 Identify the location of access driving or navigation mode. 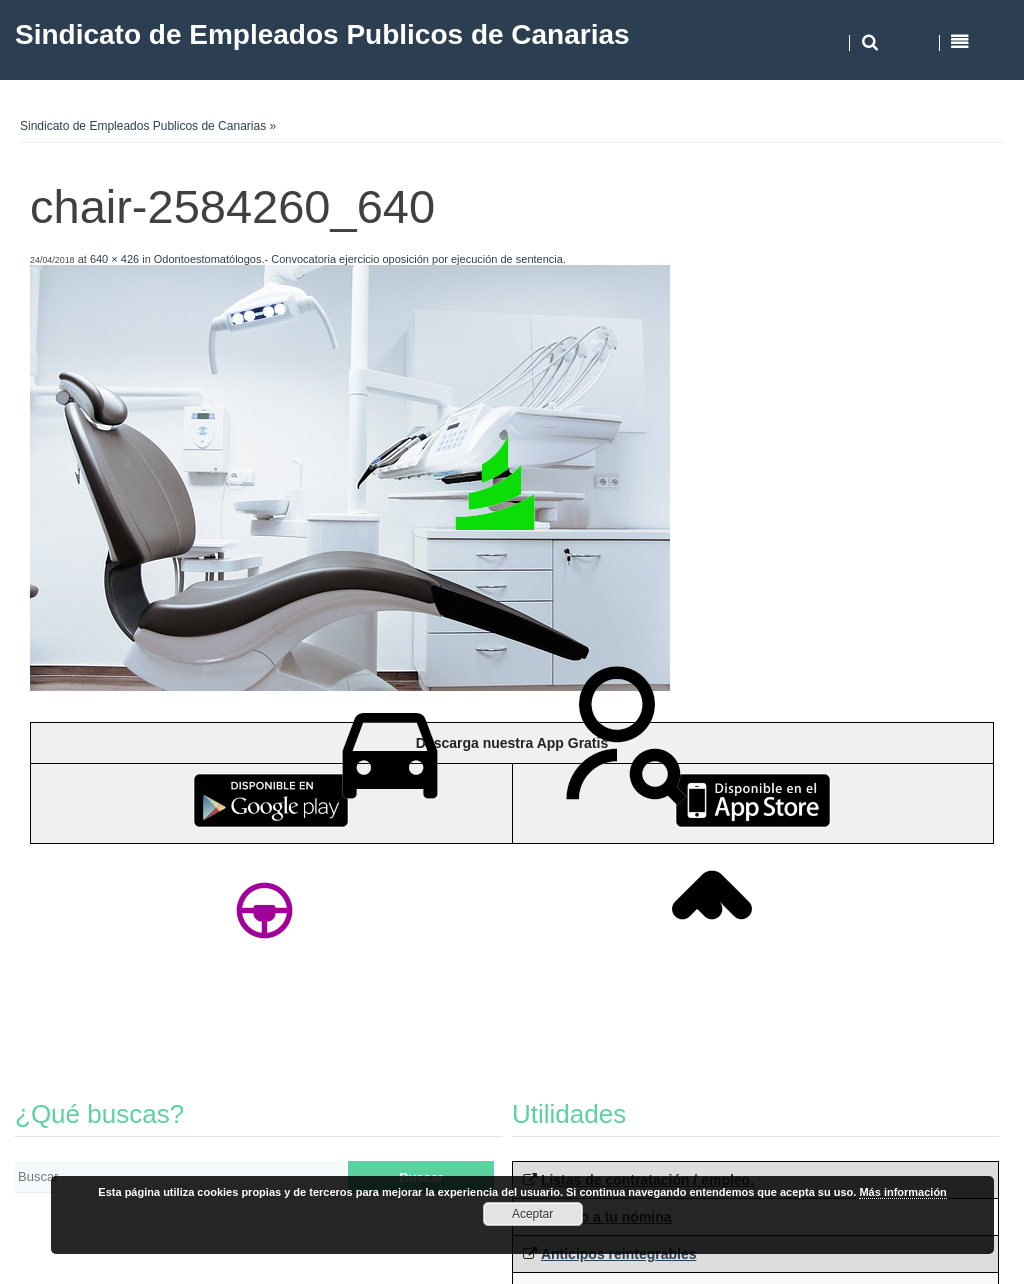
(264, 910).